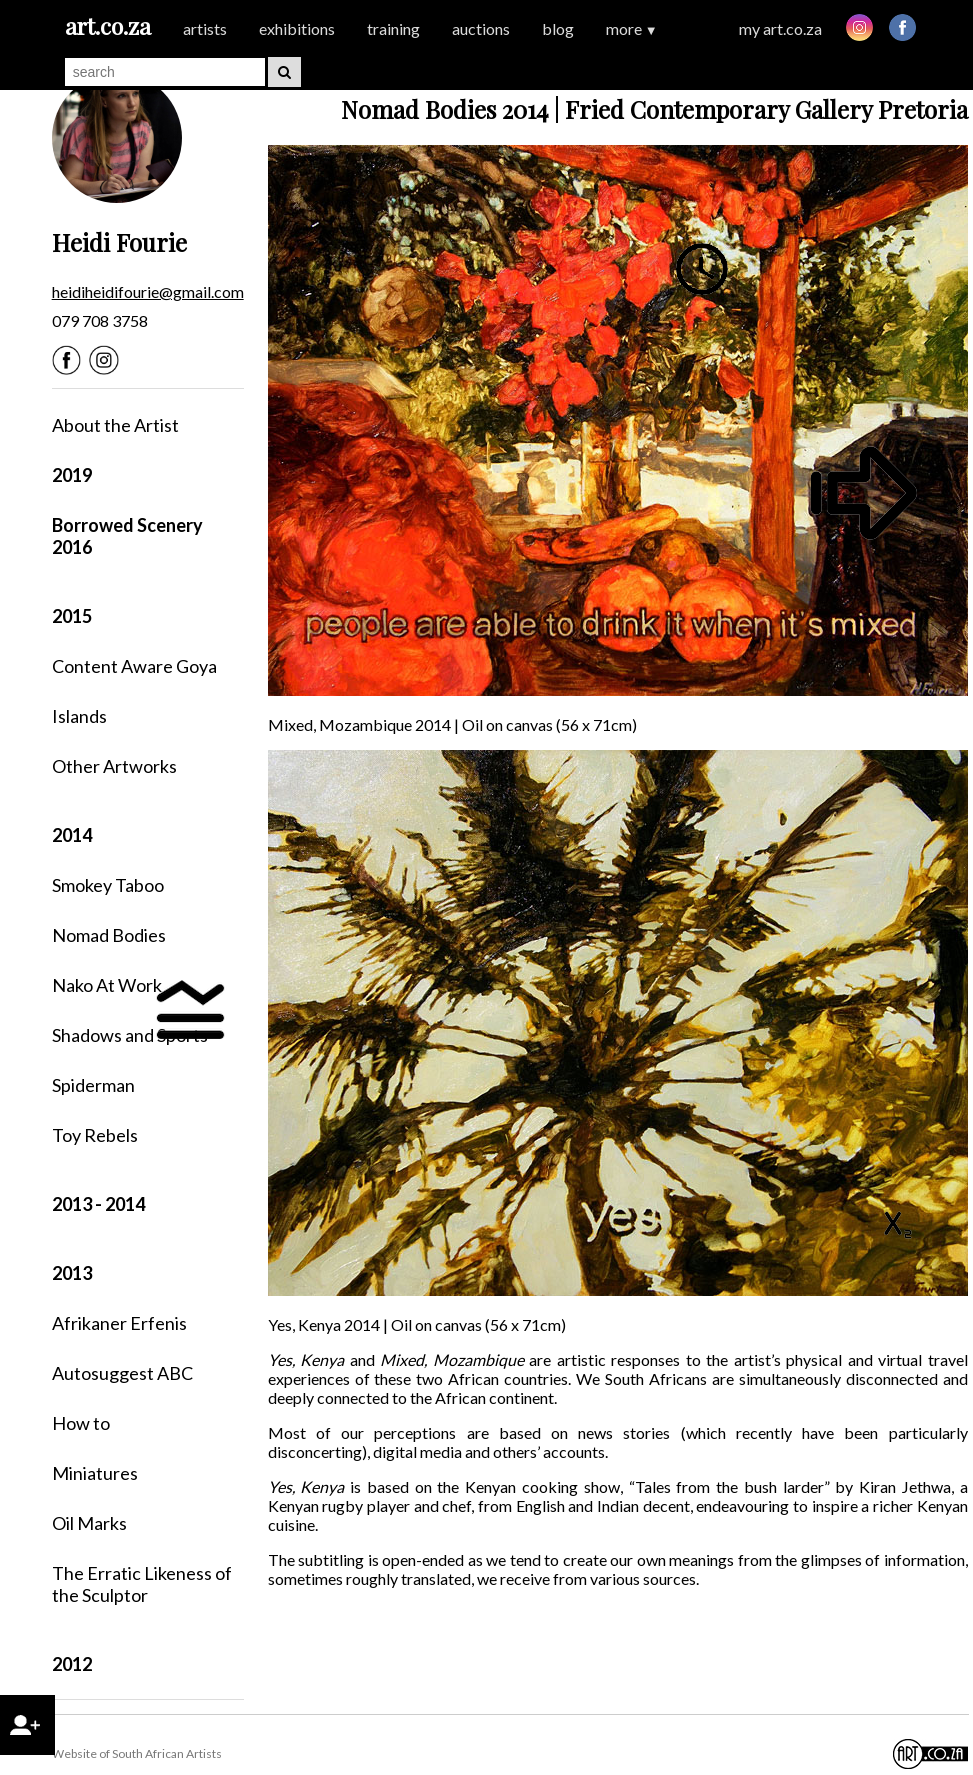 The height and width of the screenshot is (1775, 973). I want to click on toggle chart legend visibility, so click(190, 1009).